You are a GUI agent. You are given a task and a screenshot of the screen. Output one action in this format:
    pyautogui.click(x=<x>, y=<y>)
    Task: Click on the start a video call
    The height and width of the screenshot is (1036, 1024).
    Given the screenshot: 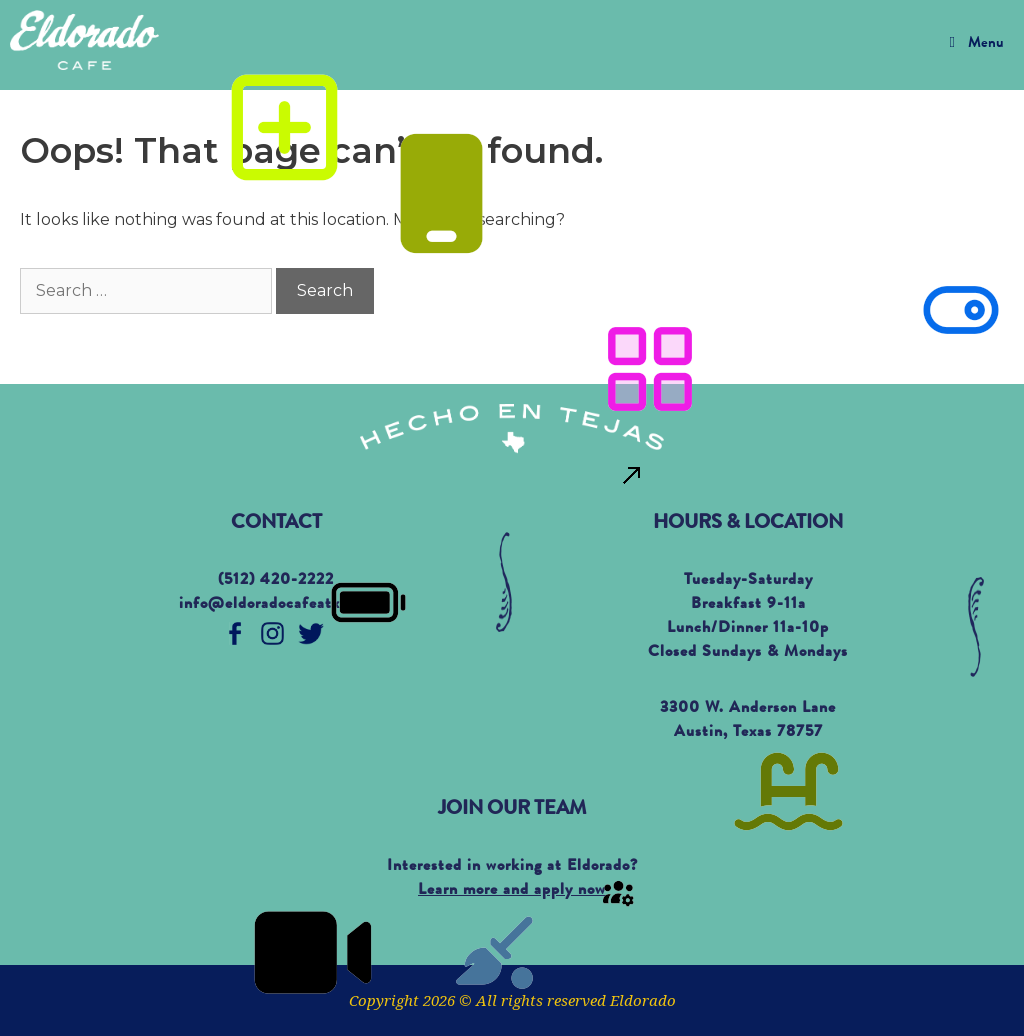 What is the action you would take?
    pyautogui.click(x=309, y=952)
    